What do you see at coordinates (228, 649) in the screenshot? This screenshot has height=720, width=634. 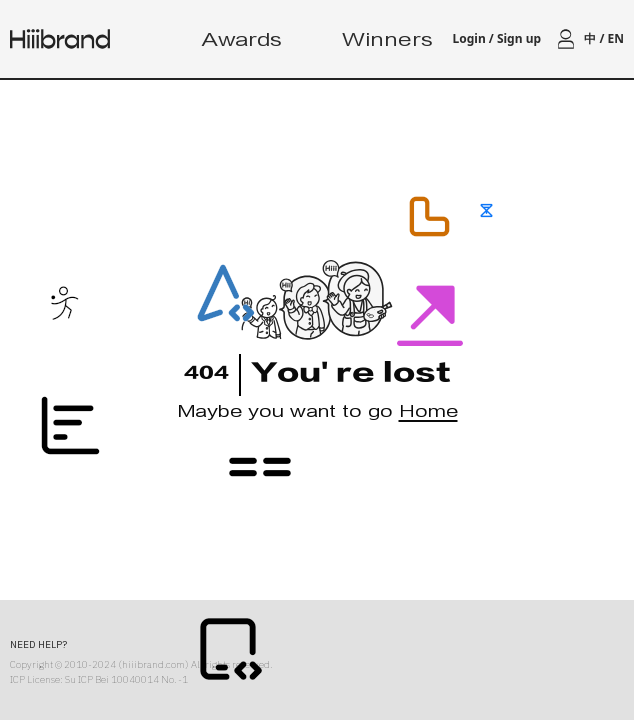 I see `access code editor on tablet device` at bounding box center [228, 649].